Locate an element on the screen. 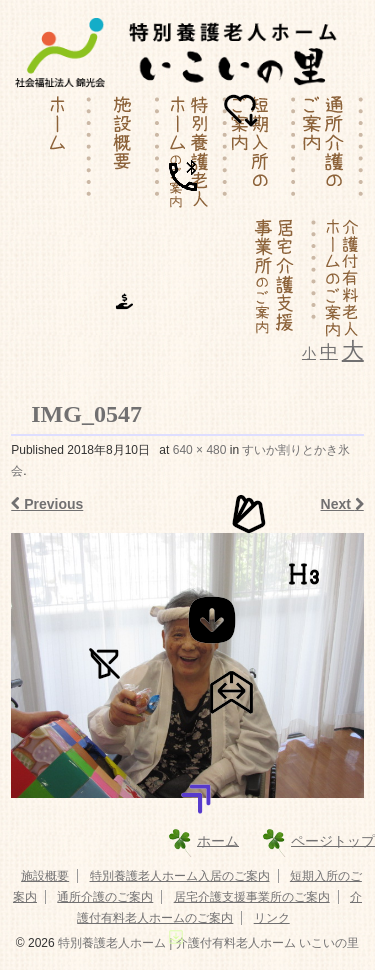 This screenshot has height=970, width=375. apply heading level 3 text formatting is located at coordinates (304, 574).